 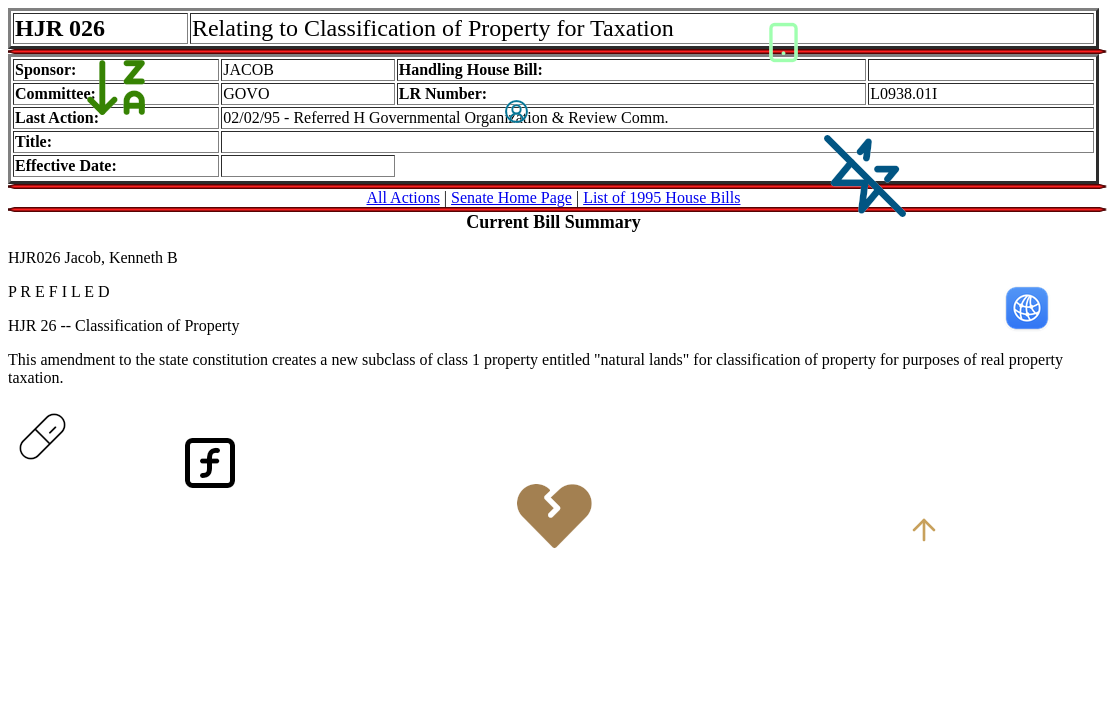 I want to click on sort items in reverse alphabetical order (Z to A), so click(x=117, y=87).